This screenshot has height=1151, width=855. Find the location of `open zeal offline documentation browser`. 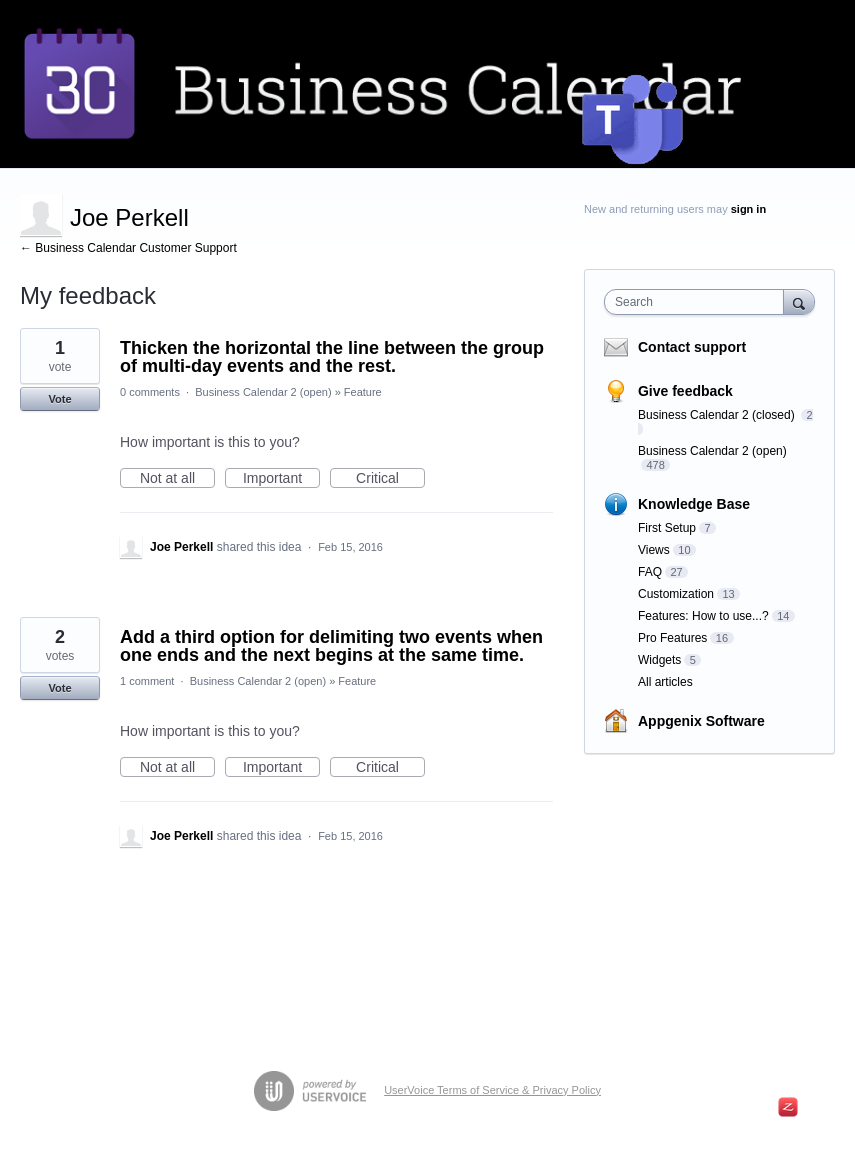

open zeal offline documentation browser is located at coordinates (788, 1107).